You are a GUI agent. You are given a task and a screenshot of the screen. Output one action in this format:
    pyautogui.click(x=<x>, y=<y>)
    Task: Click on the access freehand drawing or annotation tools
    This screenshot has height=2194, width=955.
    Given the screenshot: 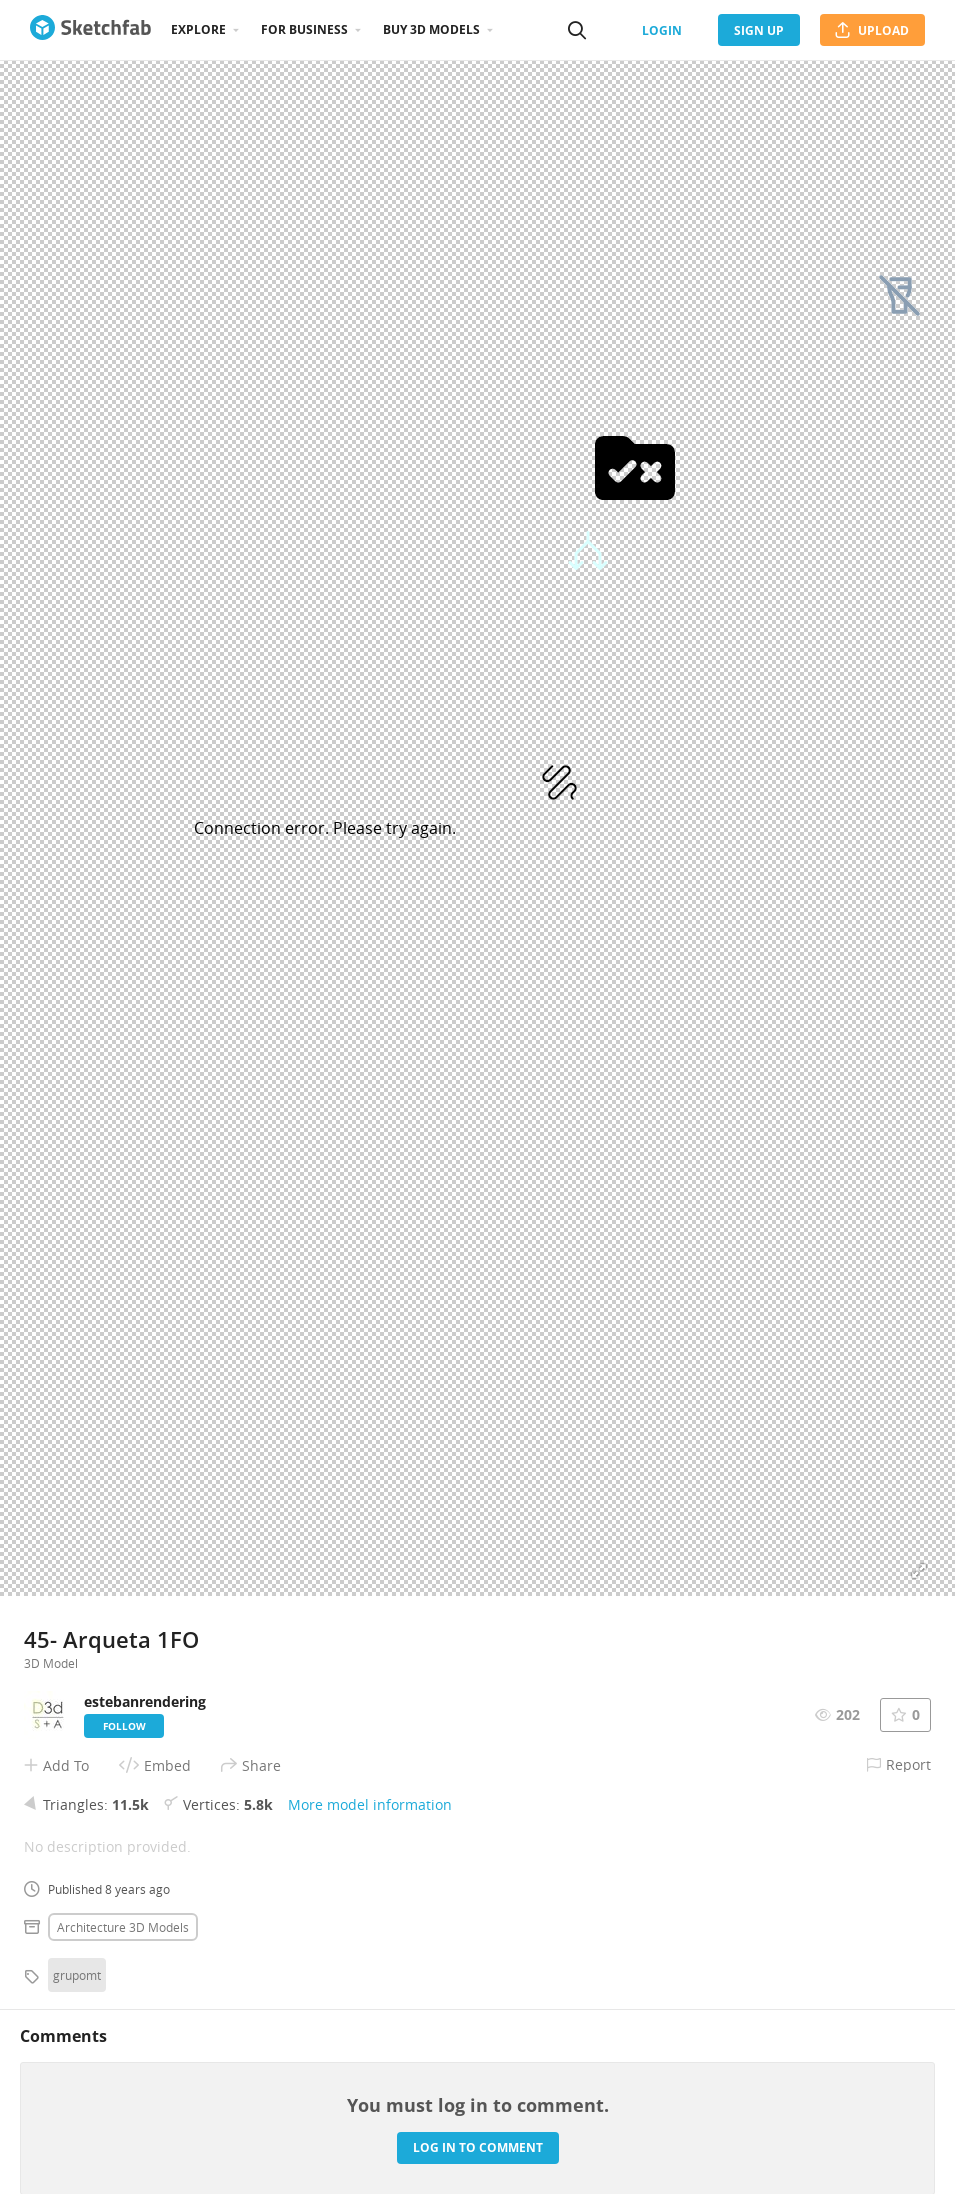 What is the action you would take?
    pyautogui.click(x=559, y=782)
    